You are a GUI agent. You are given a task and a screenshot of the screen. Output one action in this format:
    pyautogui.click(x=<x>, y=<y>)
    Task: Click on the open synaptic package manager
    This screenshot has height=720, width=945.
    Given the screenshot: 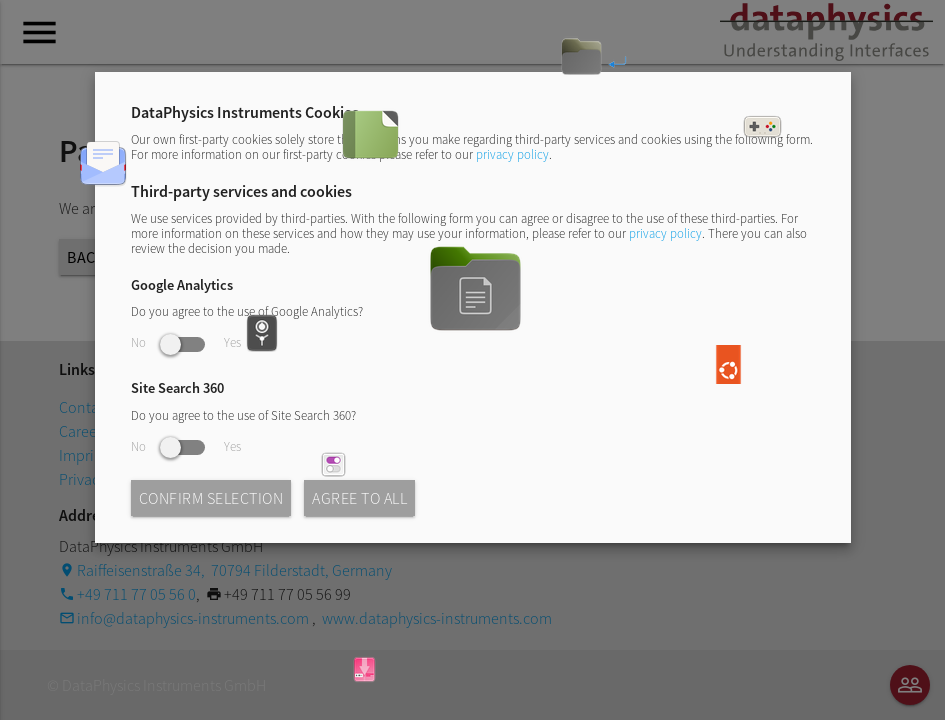 What is the action you would take?
    pyautogui.click(x=364, y=669)
    